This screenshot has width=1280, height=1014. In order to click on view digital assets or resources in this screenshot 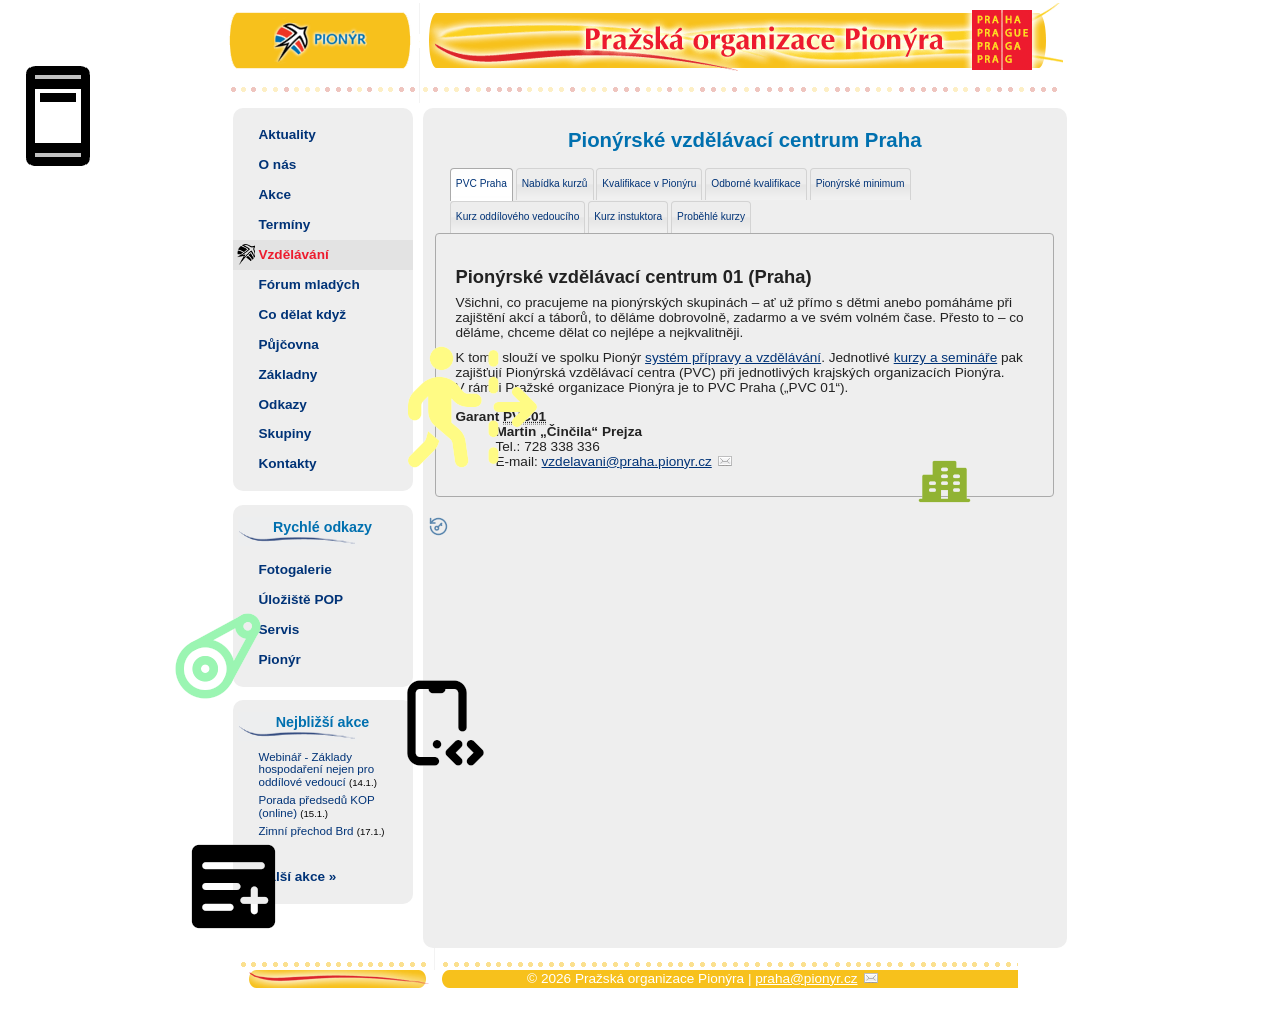, I will do `click(218, 656)`.